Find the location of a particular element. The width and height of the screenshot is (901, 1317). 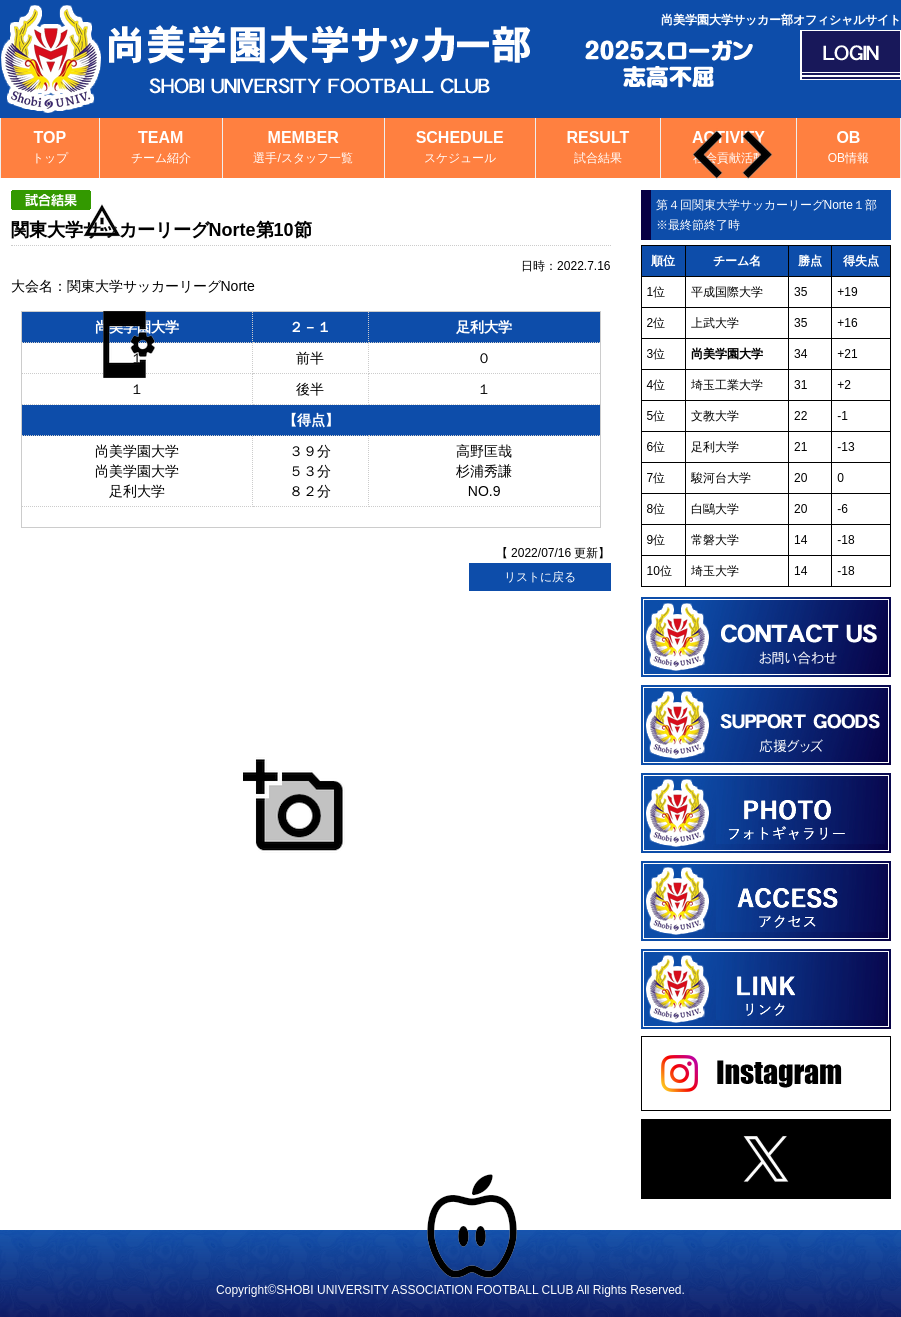

add a new photo is located at coordinates (295, 807).